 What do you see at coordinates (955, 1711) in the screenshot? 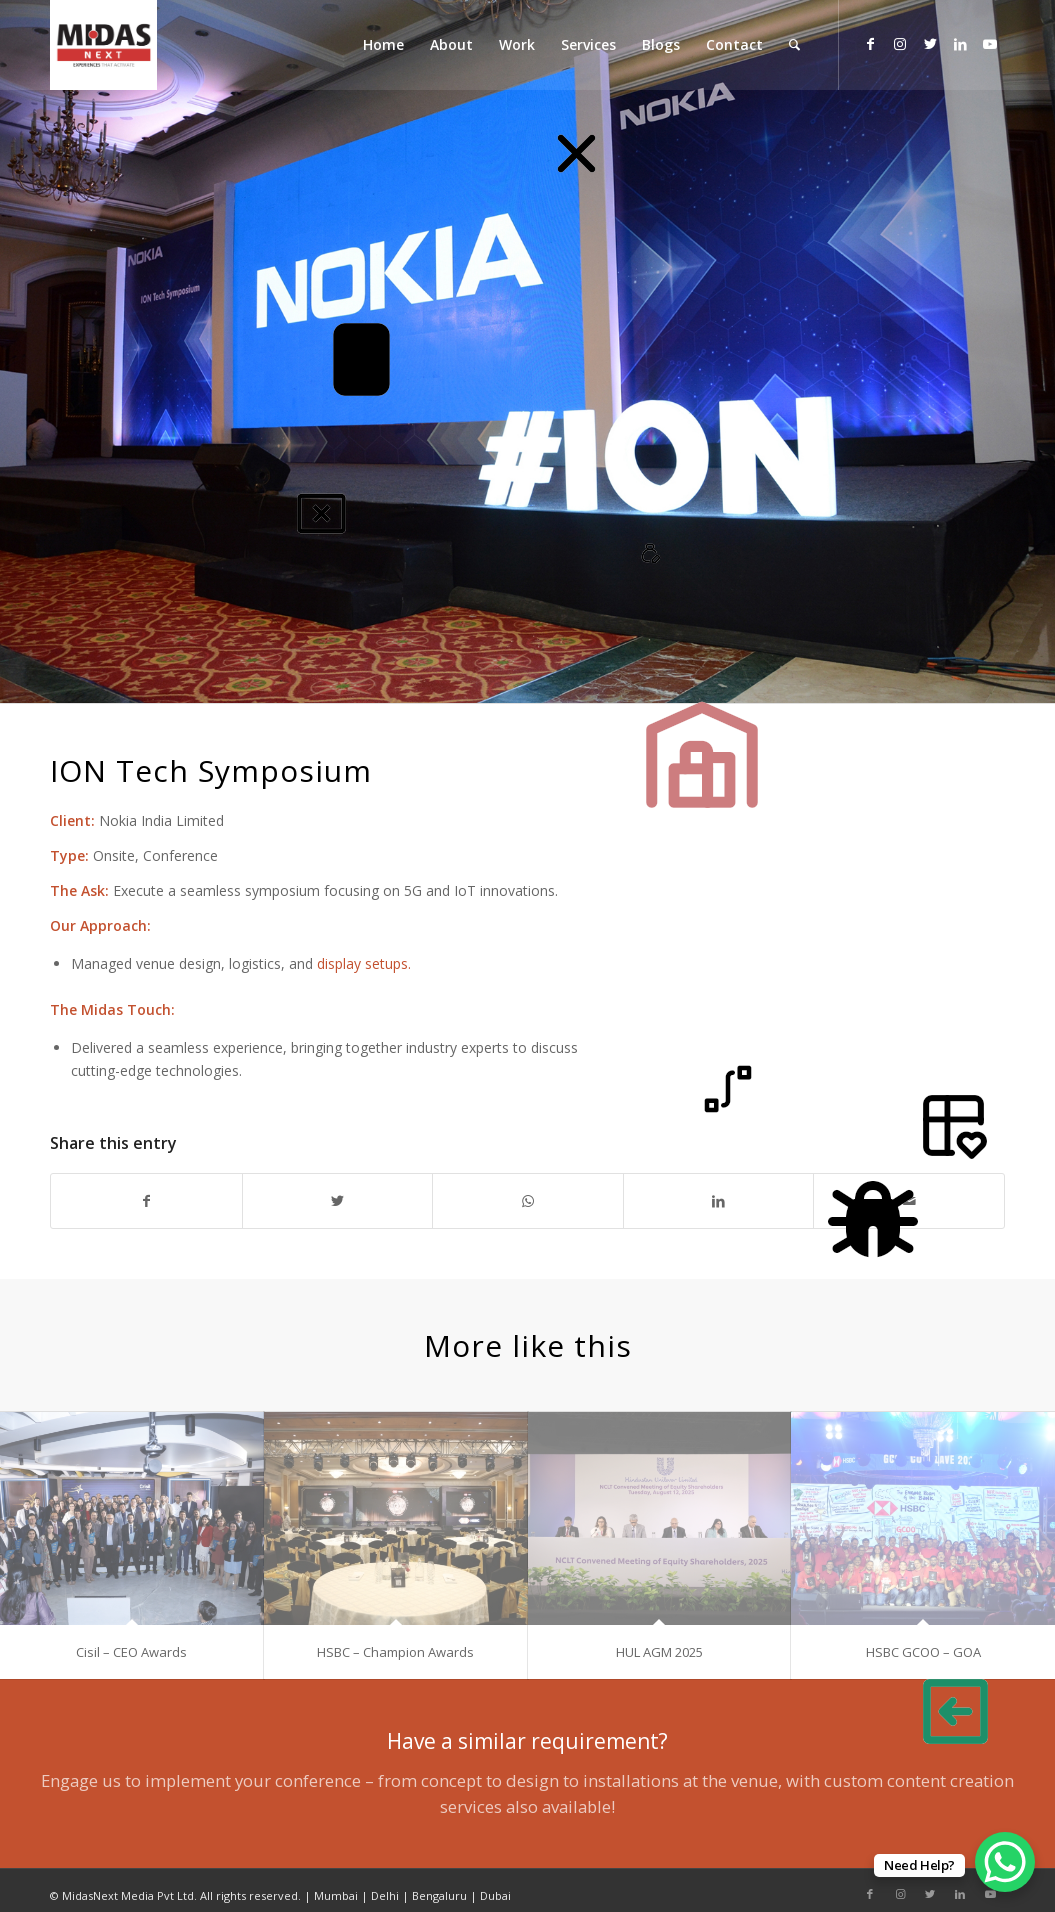
I see `go back to the previous screen` at bounding box center [955, 1711].